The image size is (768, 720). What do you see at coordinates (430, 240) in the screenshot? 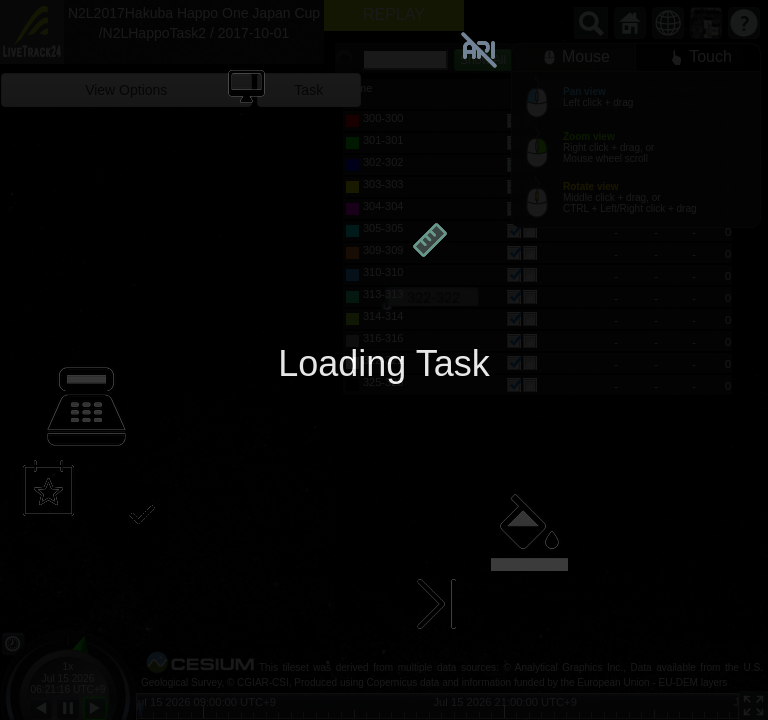
I see `access measurement tools` at bounding box center [430, 240].